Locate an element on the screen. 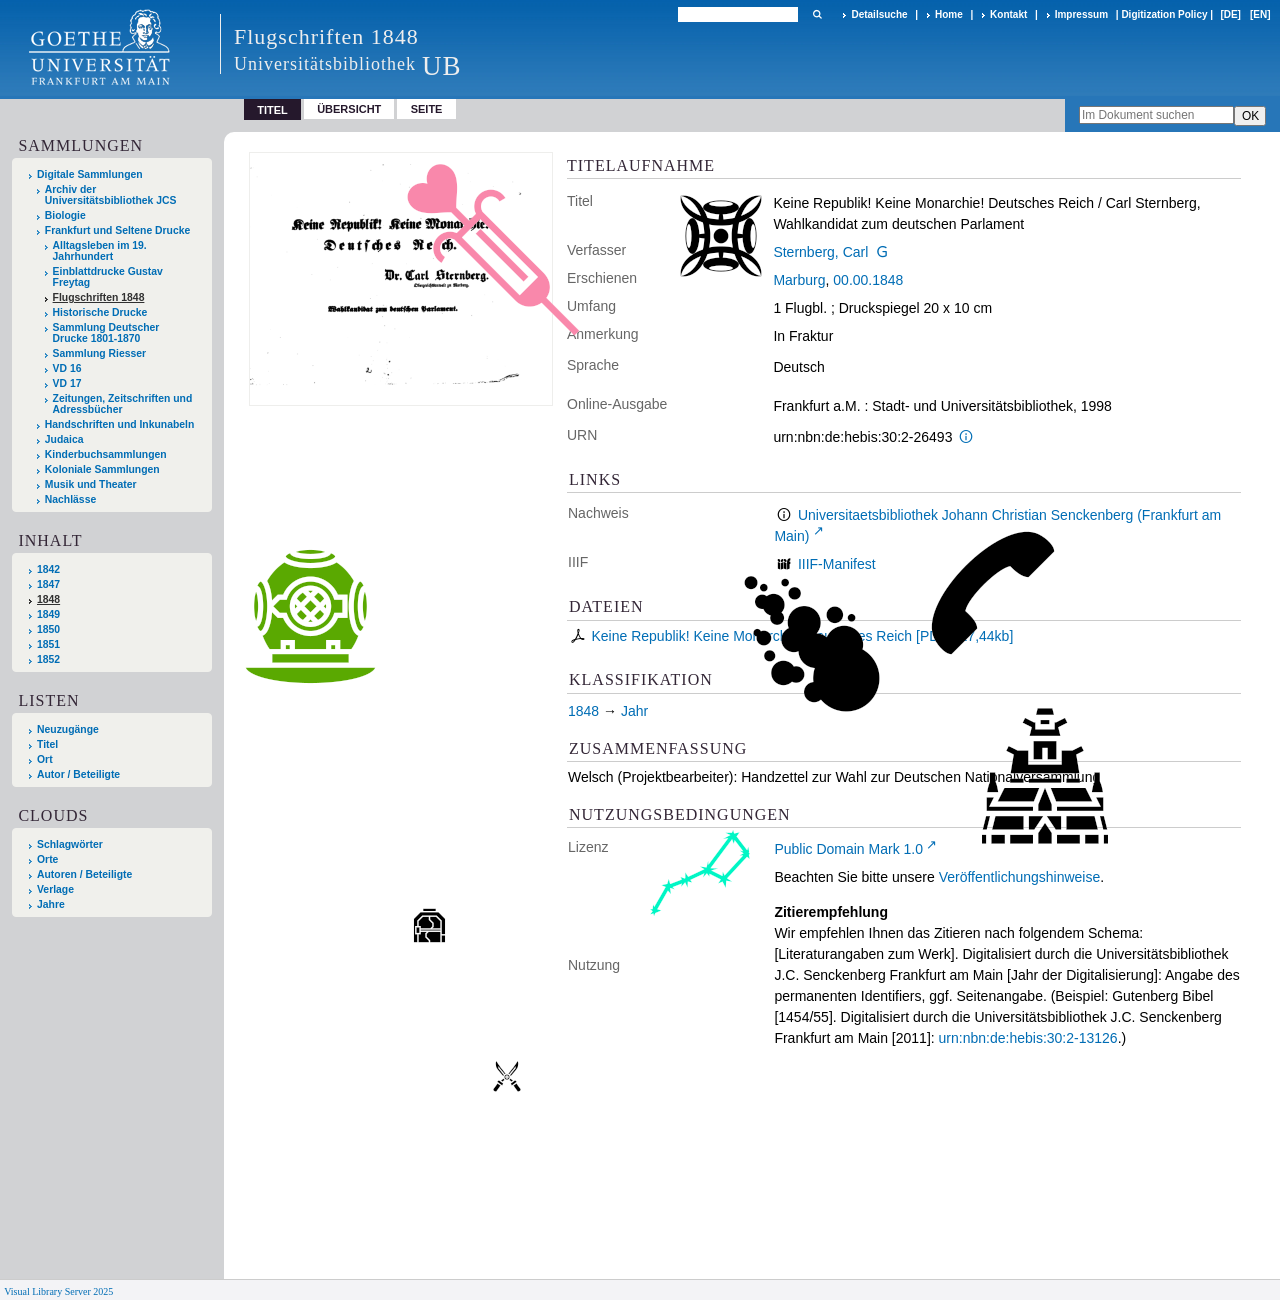 The image size is (1280, 1300). access diving or underwater game mode is located at coordinates (310, 616).